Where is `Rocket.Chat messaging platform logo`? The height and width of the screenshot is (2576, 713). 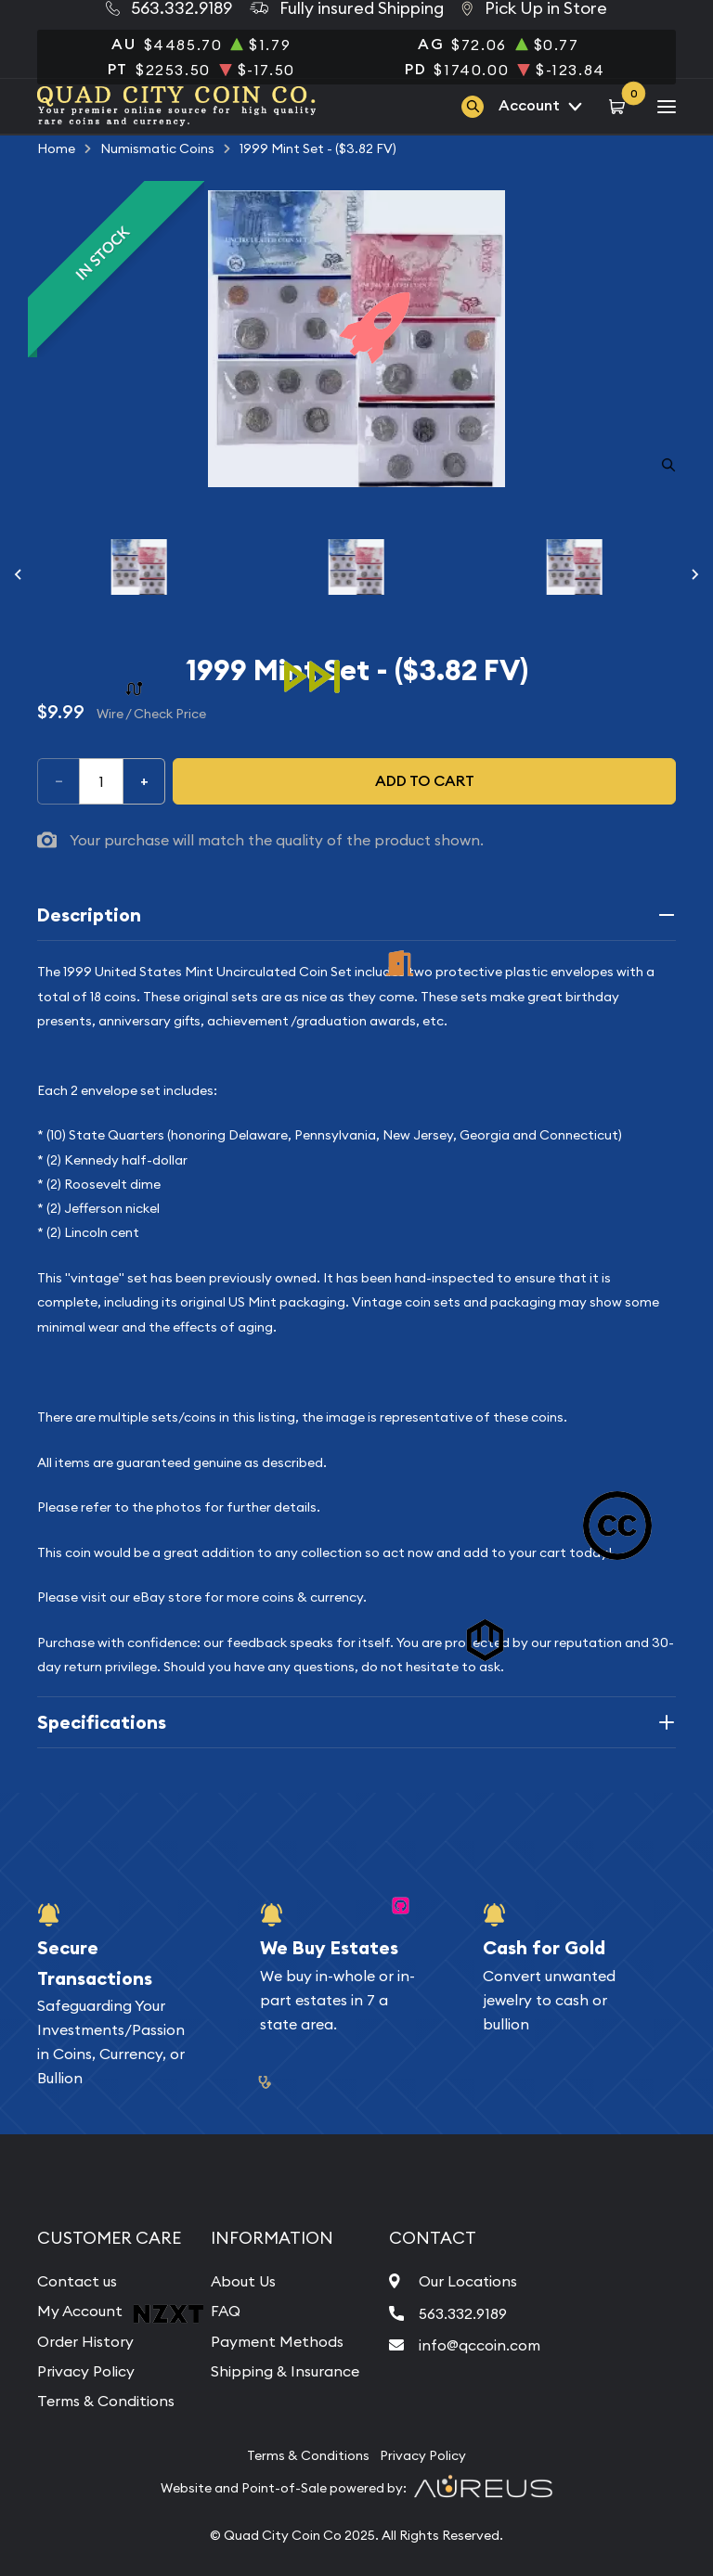 Rocket.Chat messaging platform logo is located at coordinates (374, 328).